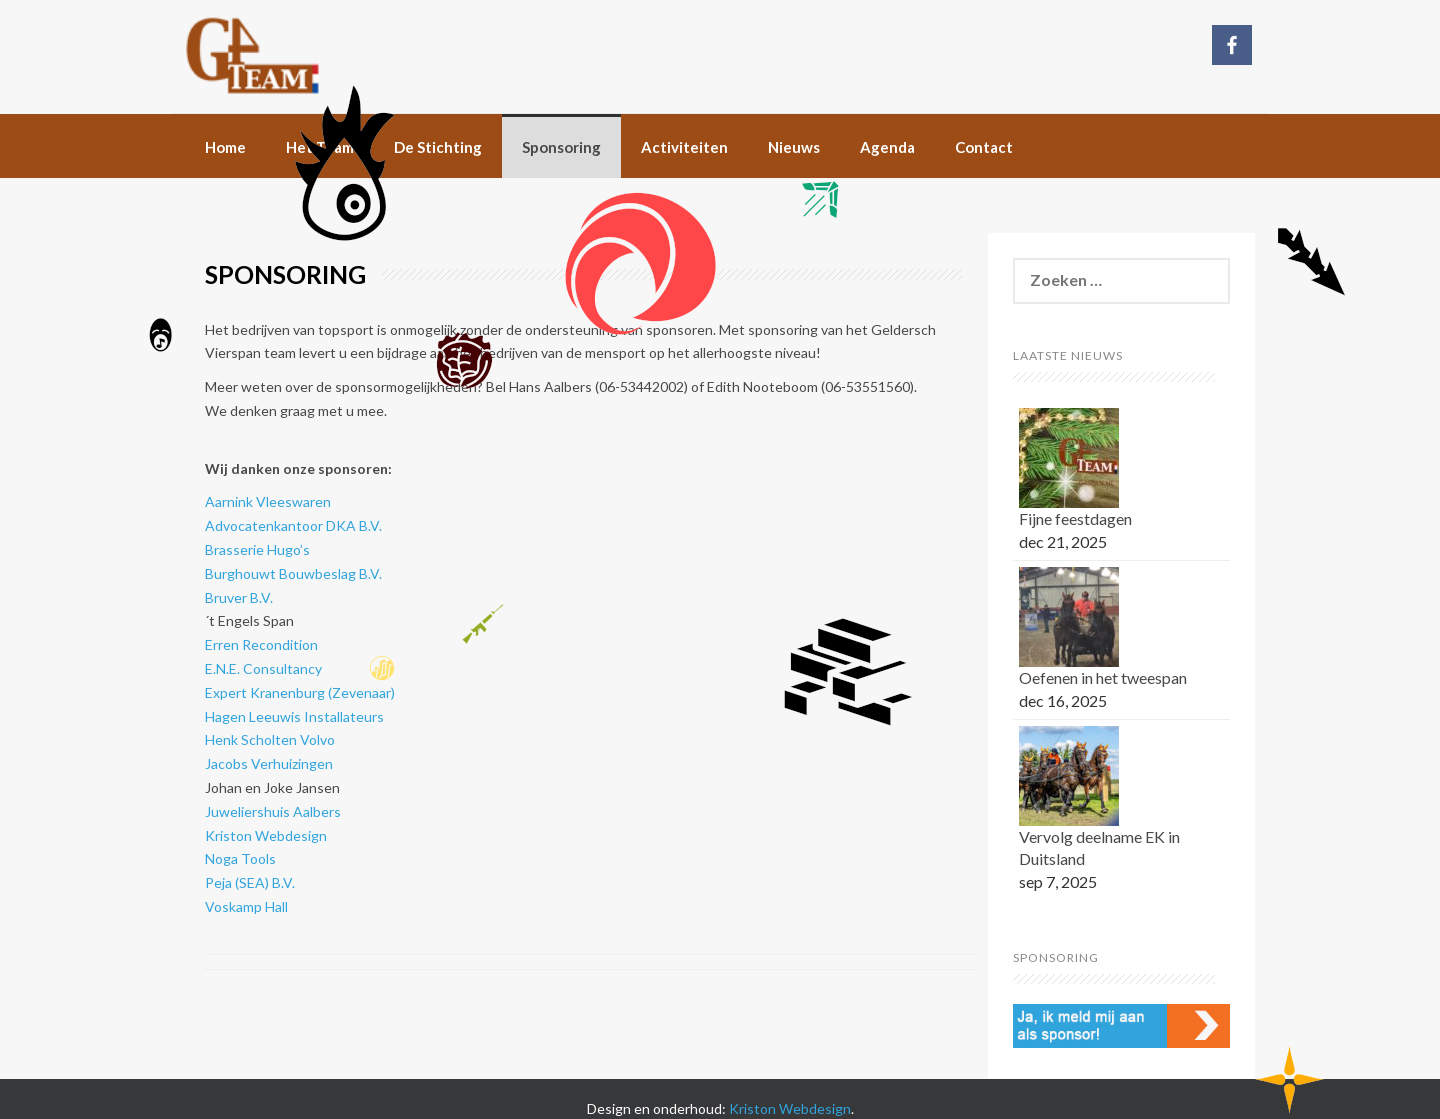  I want to click on navigate to rocky terrain or mountain area in game, so click(382, 668).